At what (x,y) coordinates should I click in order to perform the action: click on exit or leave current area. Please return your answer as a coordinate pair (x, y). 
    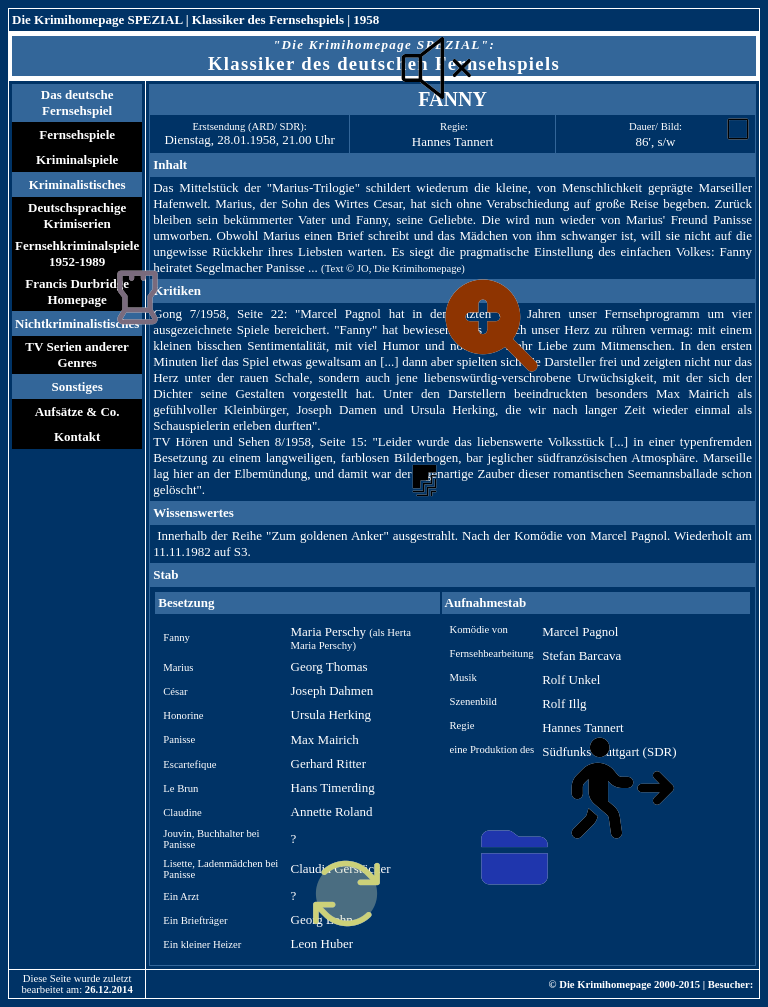
    Looking at the image, I should click on (622, 788).